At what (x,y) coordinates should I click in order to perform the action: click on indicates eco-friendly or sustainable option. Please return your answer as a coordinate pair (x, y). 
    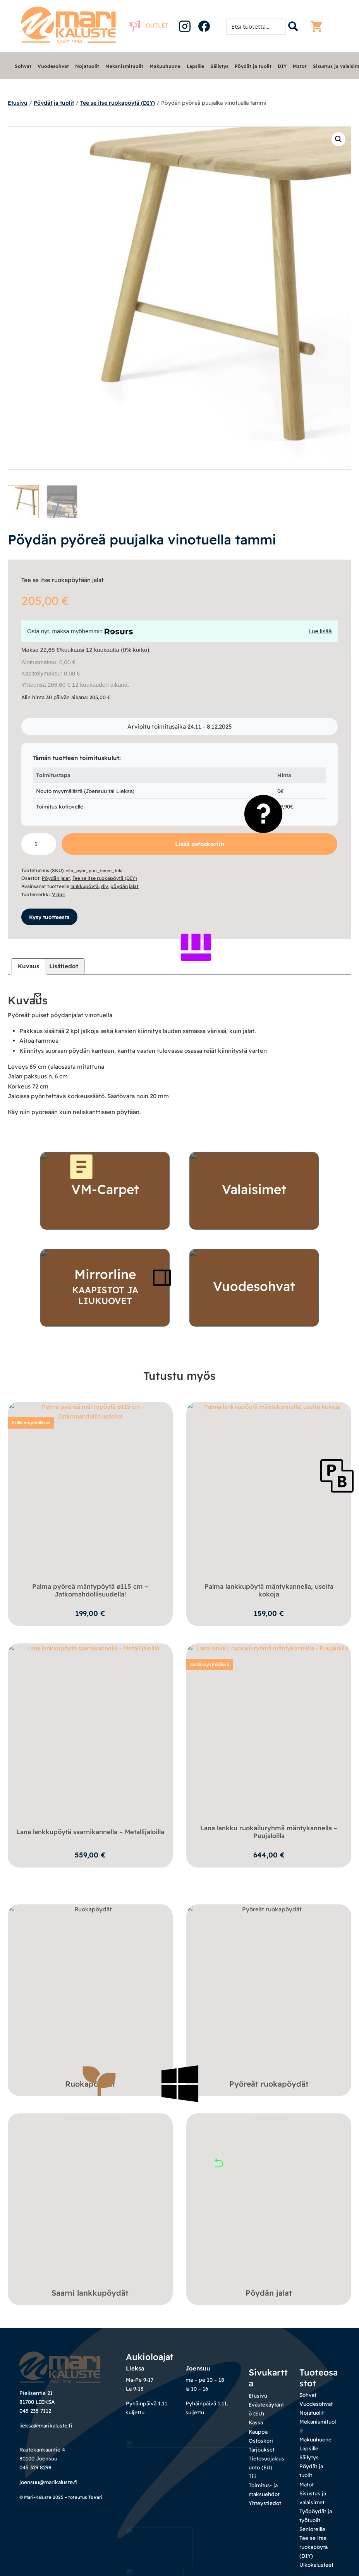
    Looking at the image, I should click on (99, 2081).